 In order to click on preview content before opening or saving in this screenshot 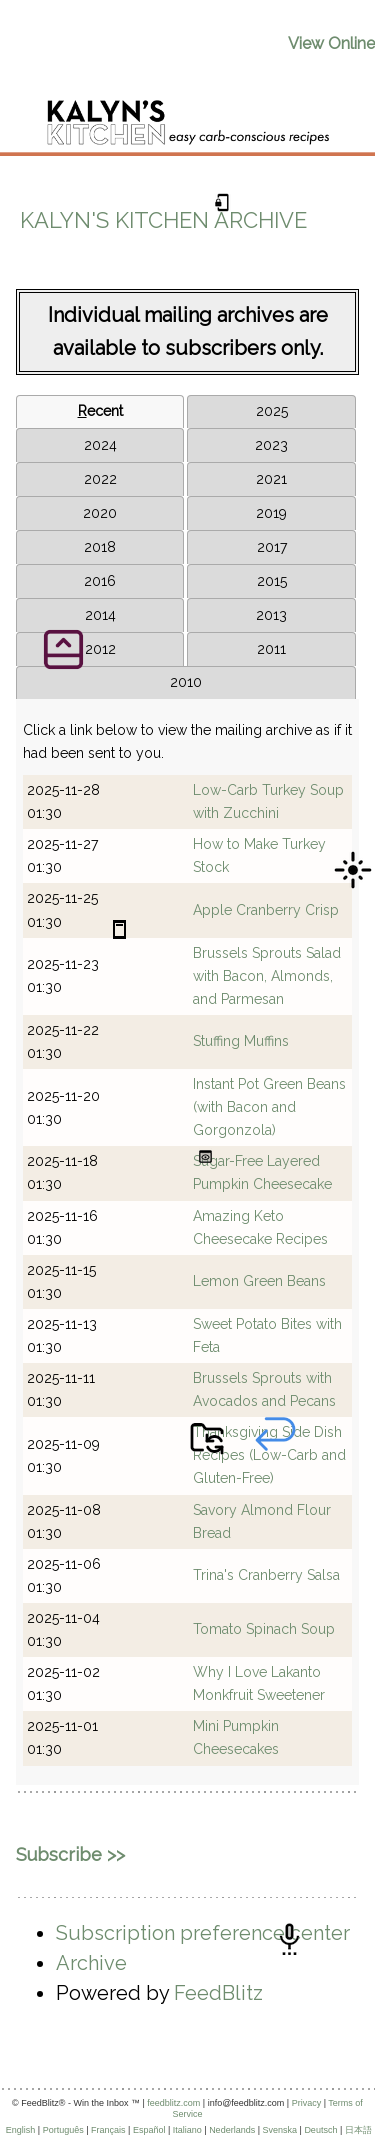, I will do `click(205, 1156)`.